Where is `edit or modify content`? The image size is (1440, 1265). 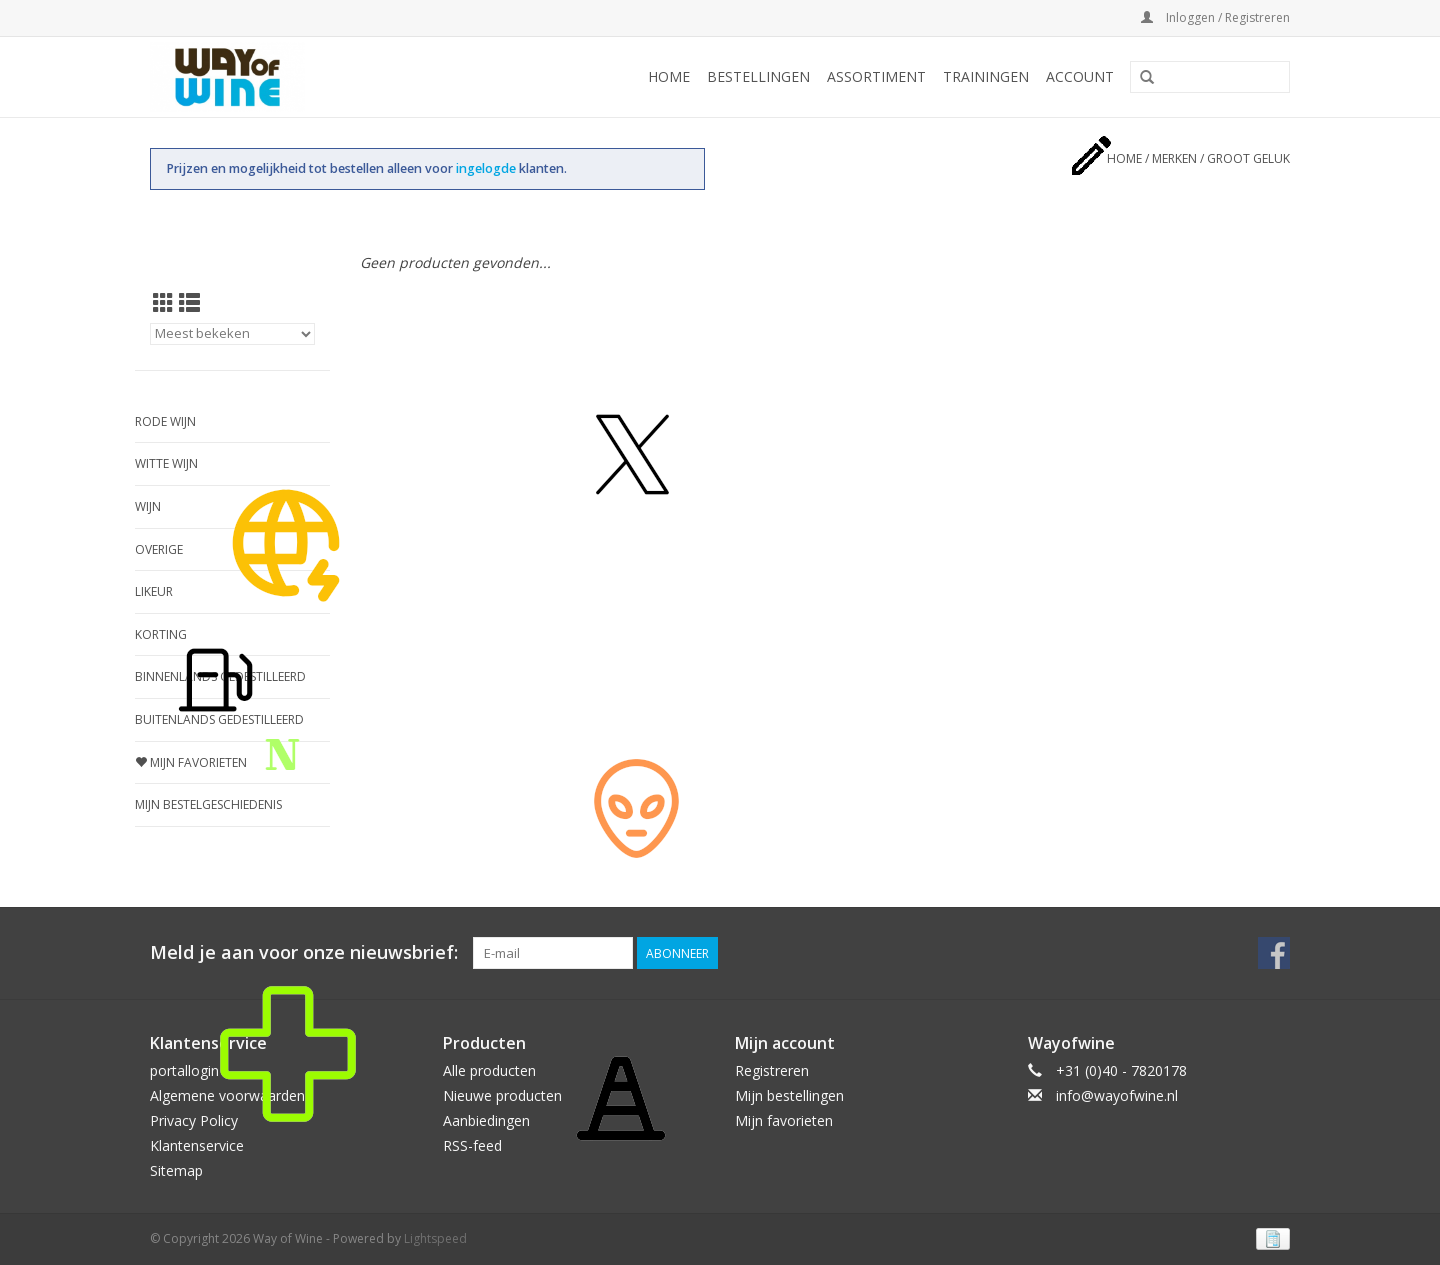
edit or modify content is located at coordinates (1091, 155).